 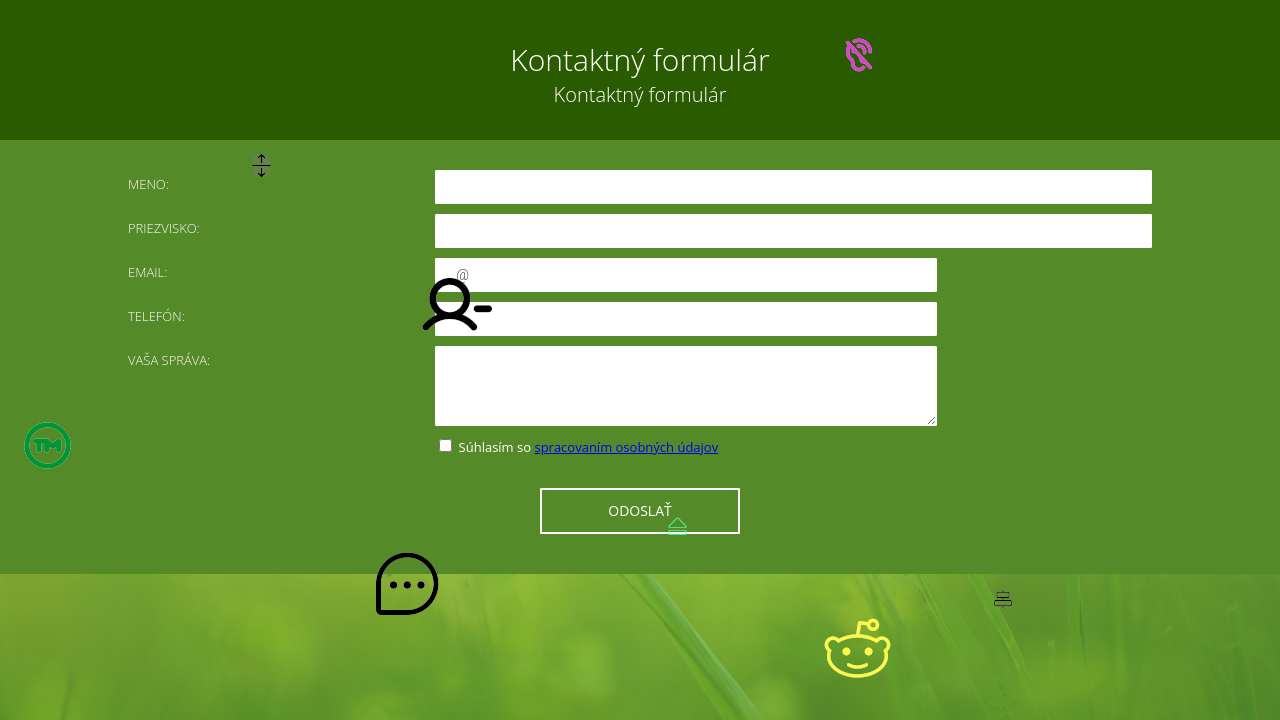 What do you see at coordinates (47, 445) in the screenshot?
I see `indicates trademarked content or branding` at bounding box center [47, 445].